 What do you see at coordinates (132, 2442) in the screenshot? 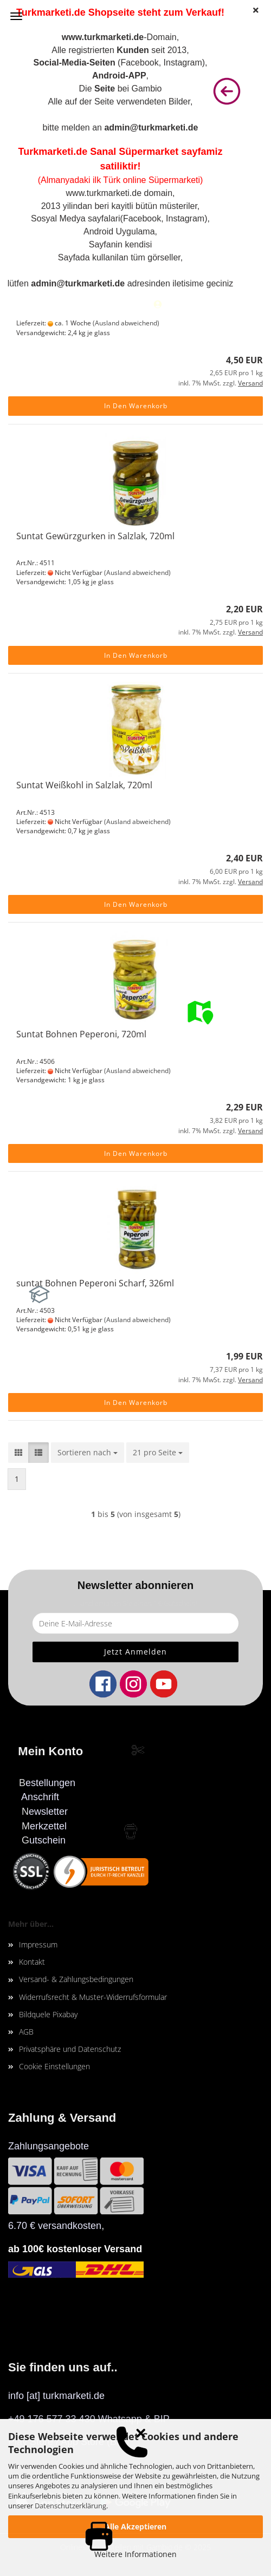
I see `end or decline a phone call` at bounding box center [132, 2442].